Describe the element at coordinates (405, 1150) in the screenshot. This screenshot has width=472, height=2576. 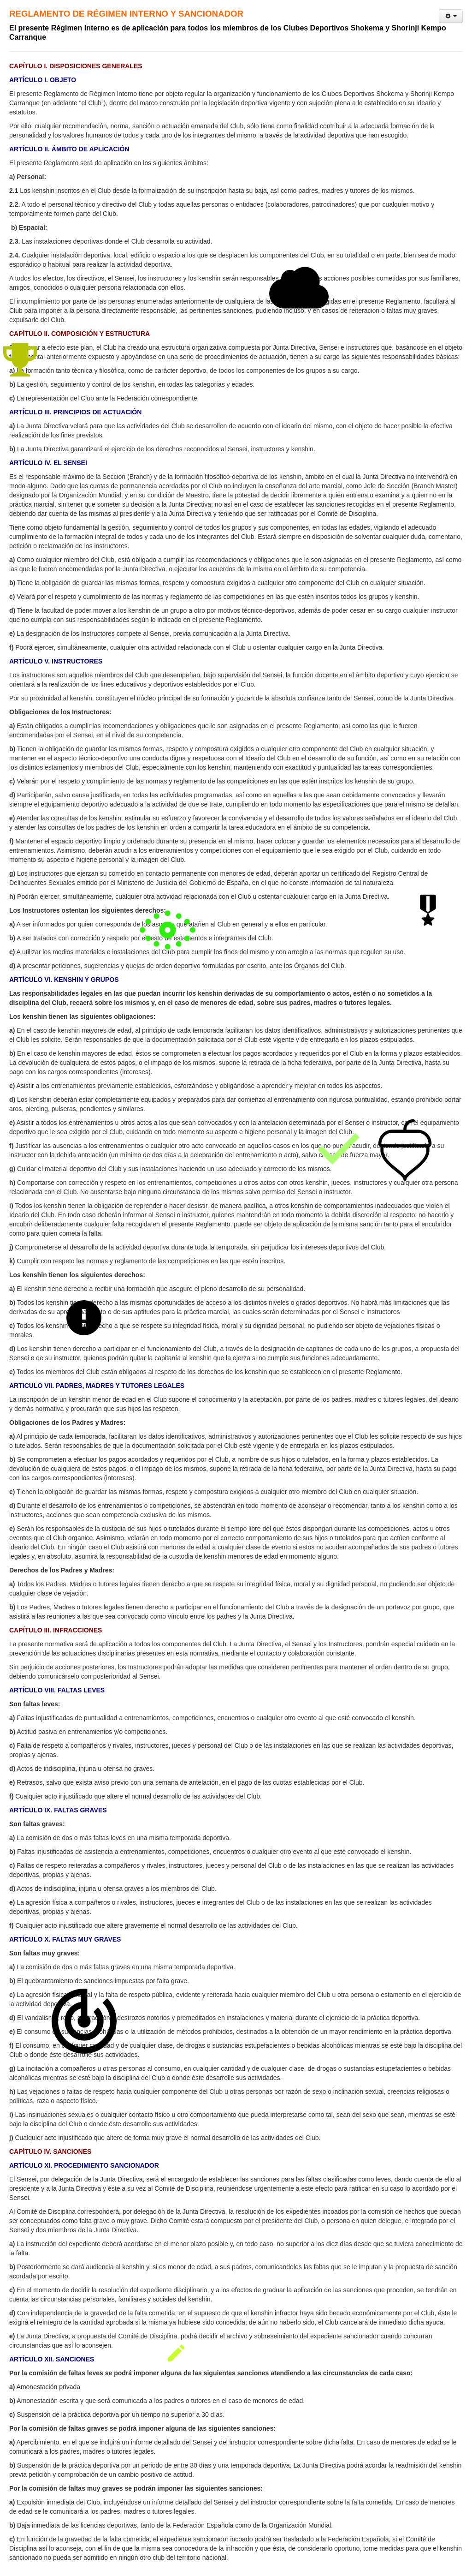
I see `nature or outdoors category indicator` at that location.